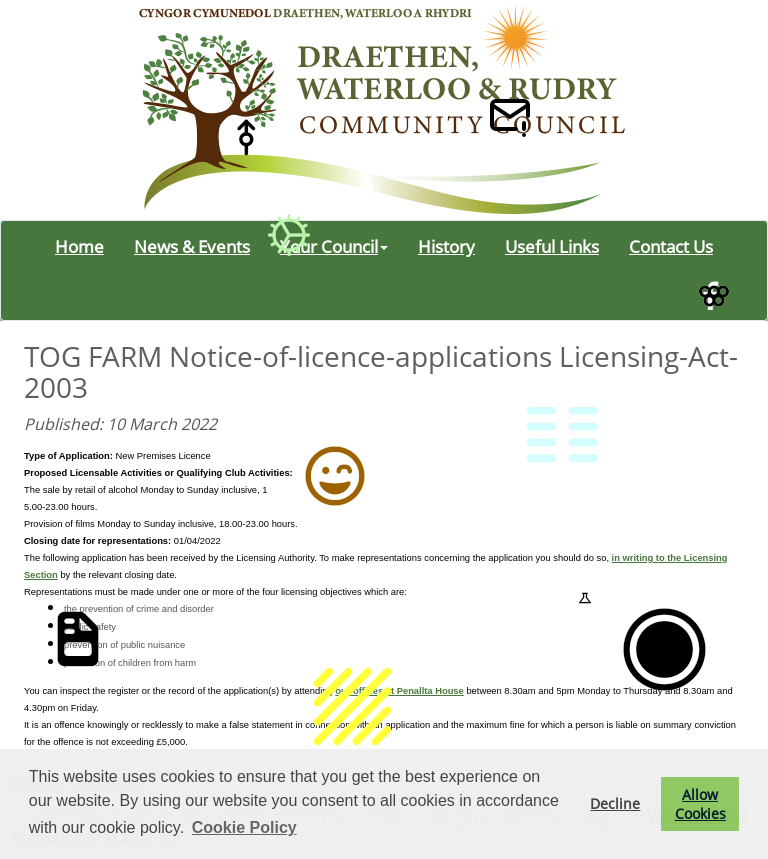 This screenshot has width=768, height=859. I want to click on indicates a selected radio button option, so click(664, 649).